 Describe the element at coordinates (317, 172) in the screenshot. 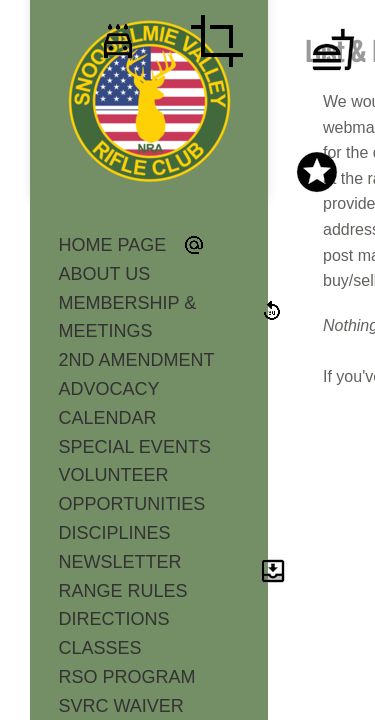

I see `view favorites or starred items` at that location.